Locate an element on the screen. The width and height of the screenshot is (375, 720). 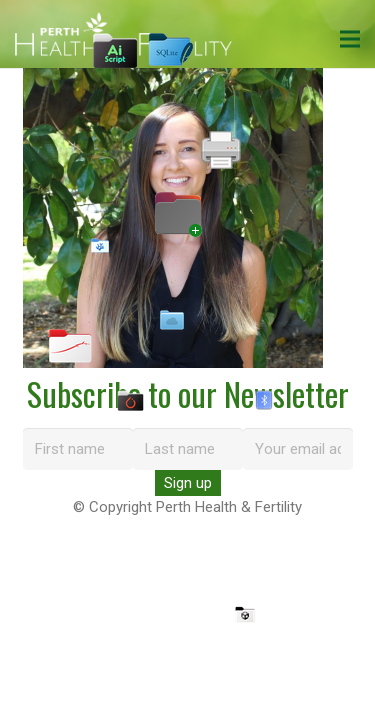
create a new folder is located at coordinates (178, 213).